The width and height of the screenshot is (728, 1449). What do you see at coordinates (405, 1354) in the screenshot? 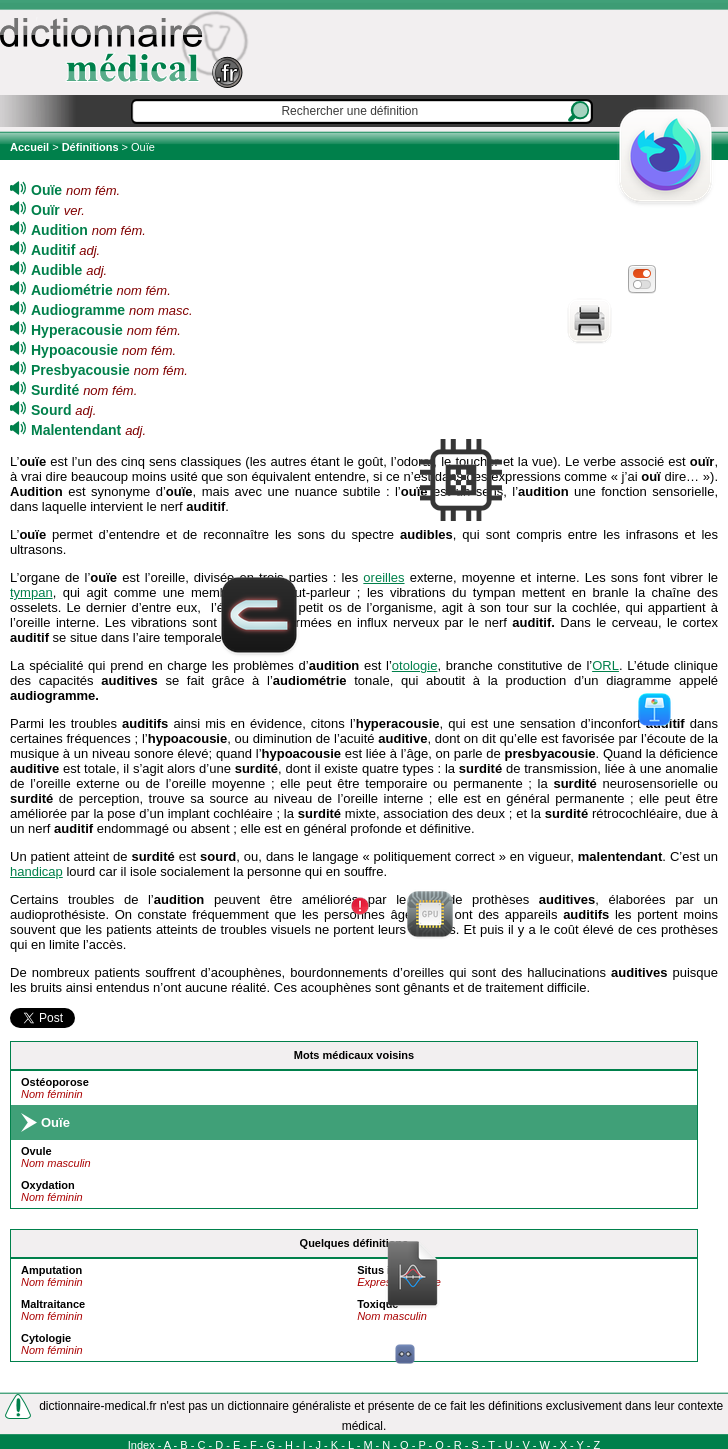
I see `open mockoon api mocking application` at bounding box center [405, 1354].